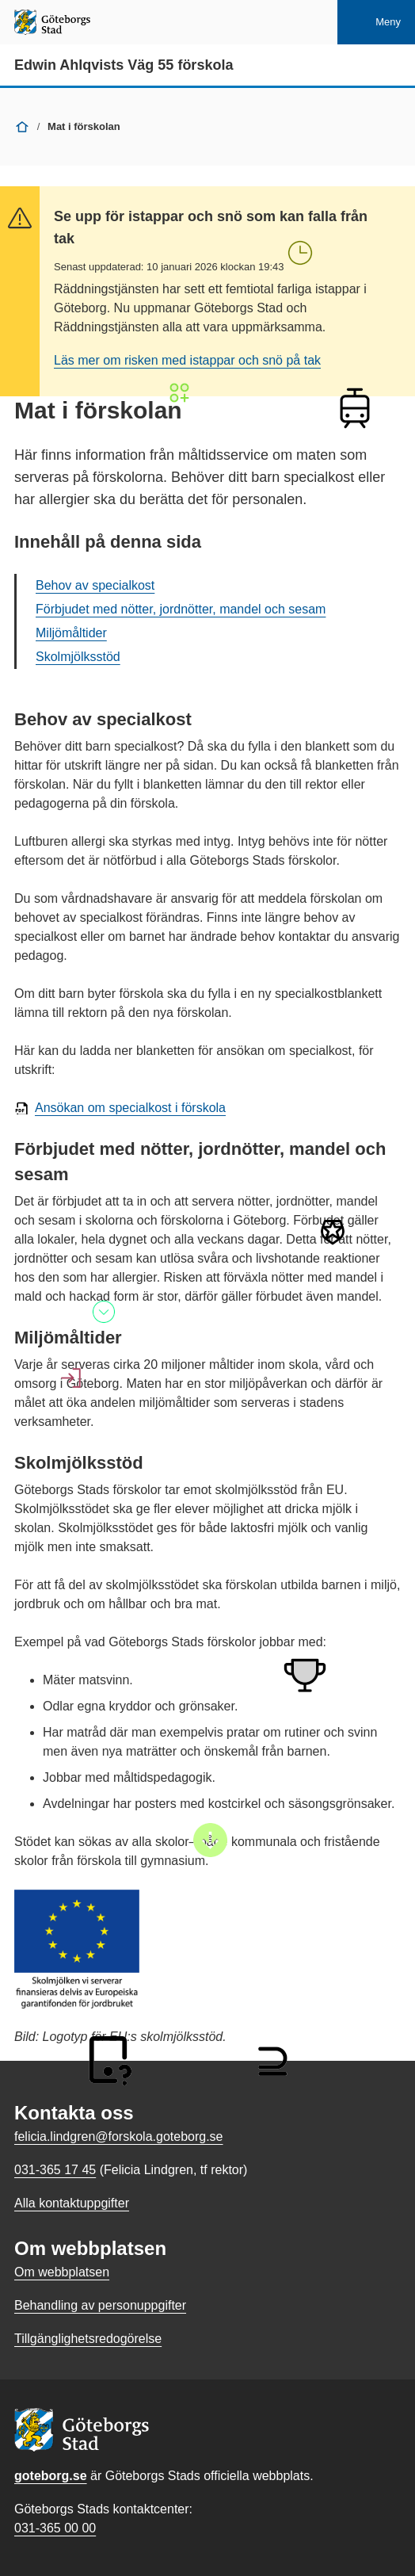  What do you see at coordinates (72, 1378) in the screenshot?
I see `sign in to your account` at bounding box center [72, 1378].